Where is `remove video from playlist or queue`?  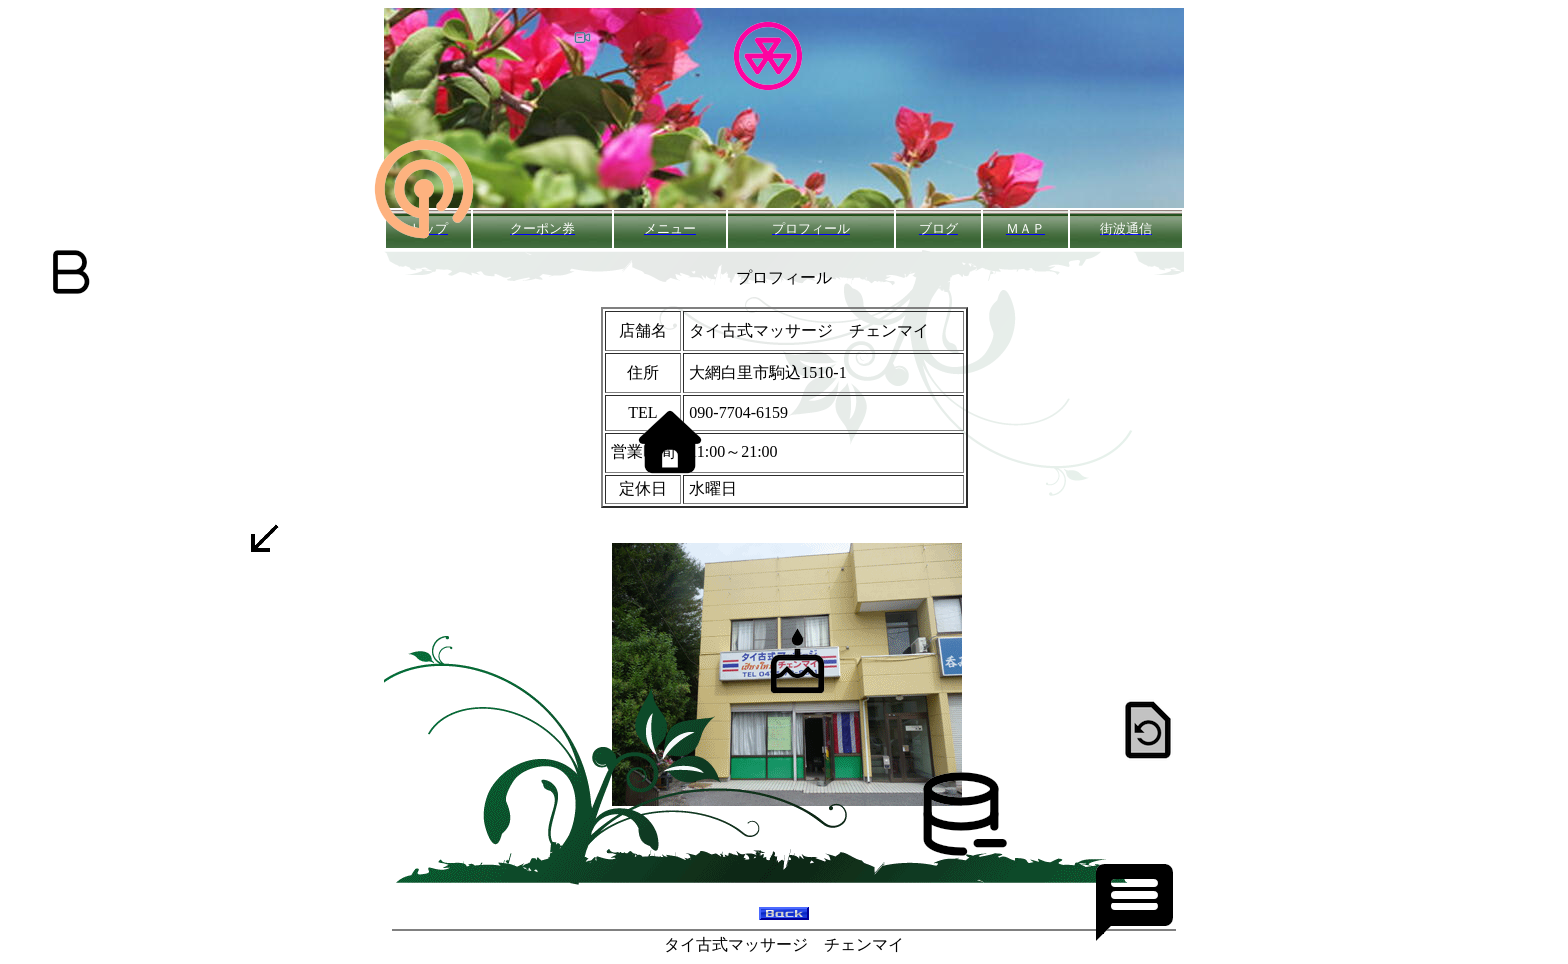 remove video from playlist or queue is located at coordinates (582, 37).